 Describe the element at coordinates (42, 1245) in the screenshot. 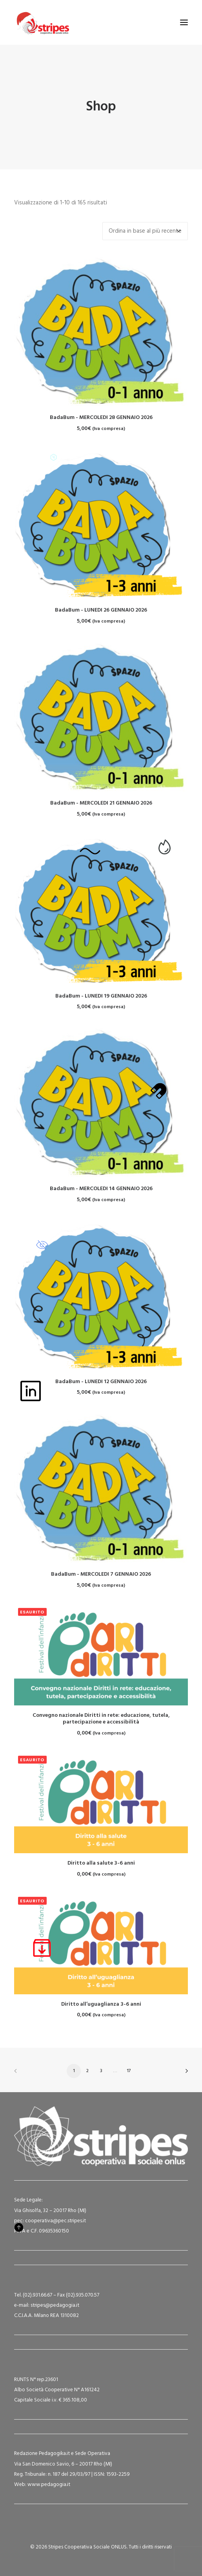

I see `hide password or sensitive content` at that location.